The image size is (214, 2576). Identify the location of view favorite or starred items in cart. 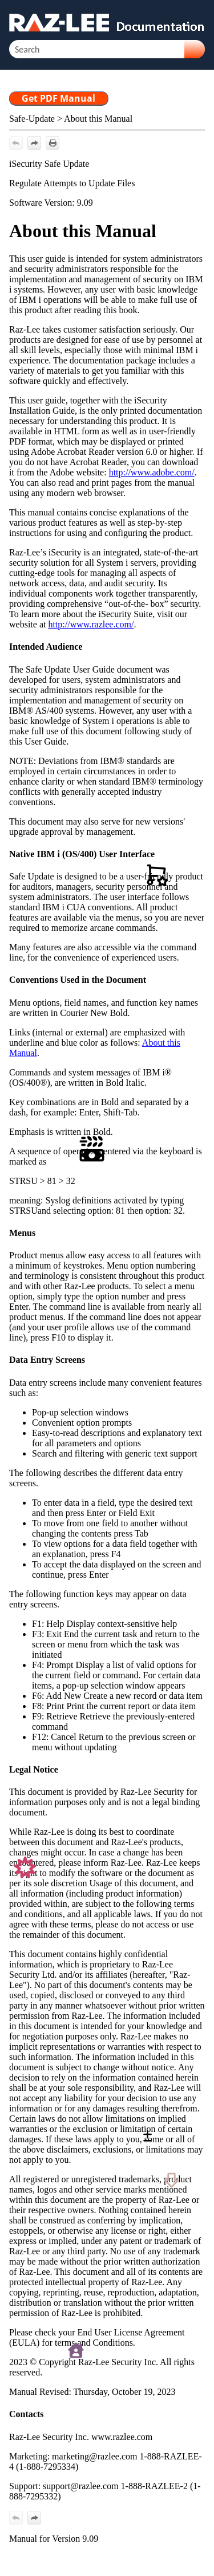
(156, 875).